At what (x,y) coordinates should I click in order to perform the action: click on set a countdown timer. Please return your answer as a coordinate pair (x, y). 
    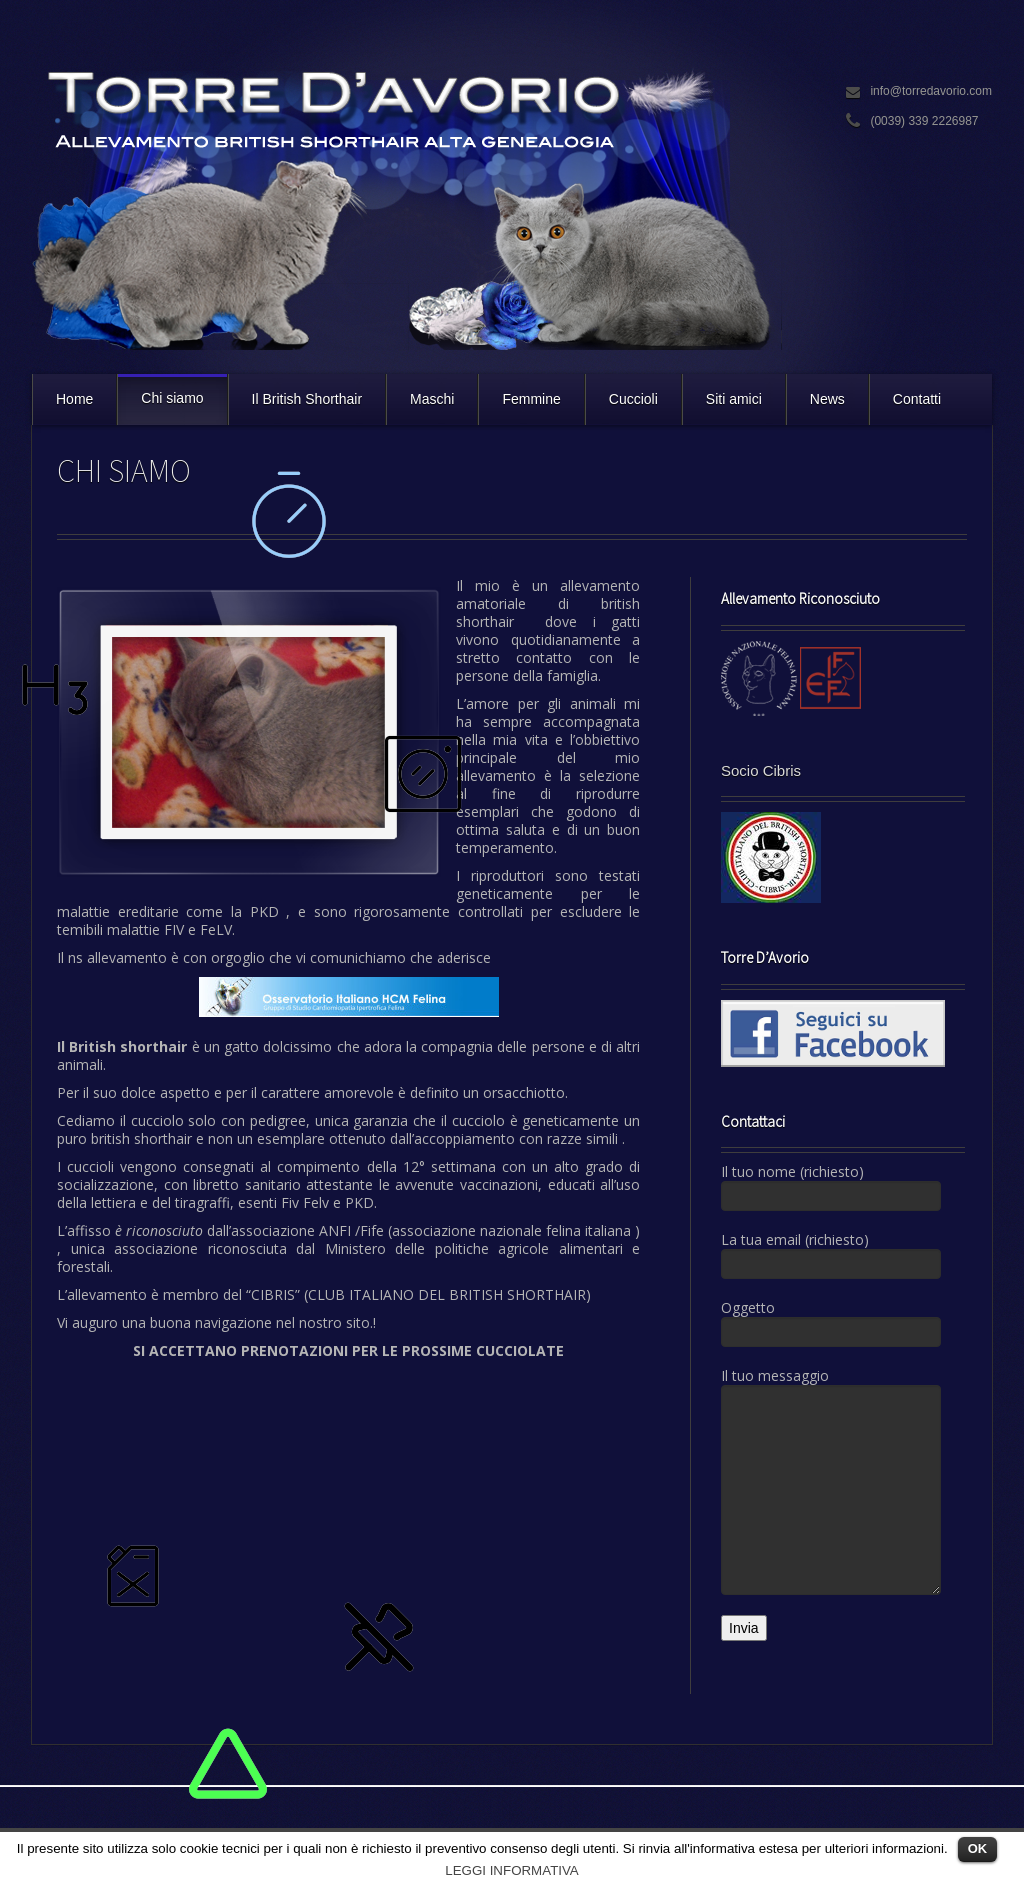
    Looking at the image, I should click on (289, 518).